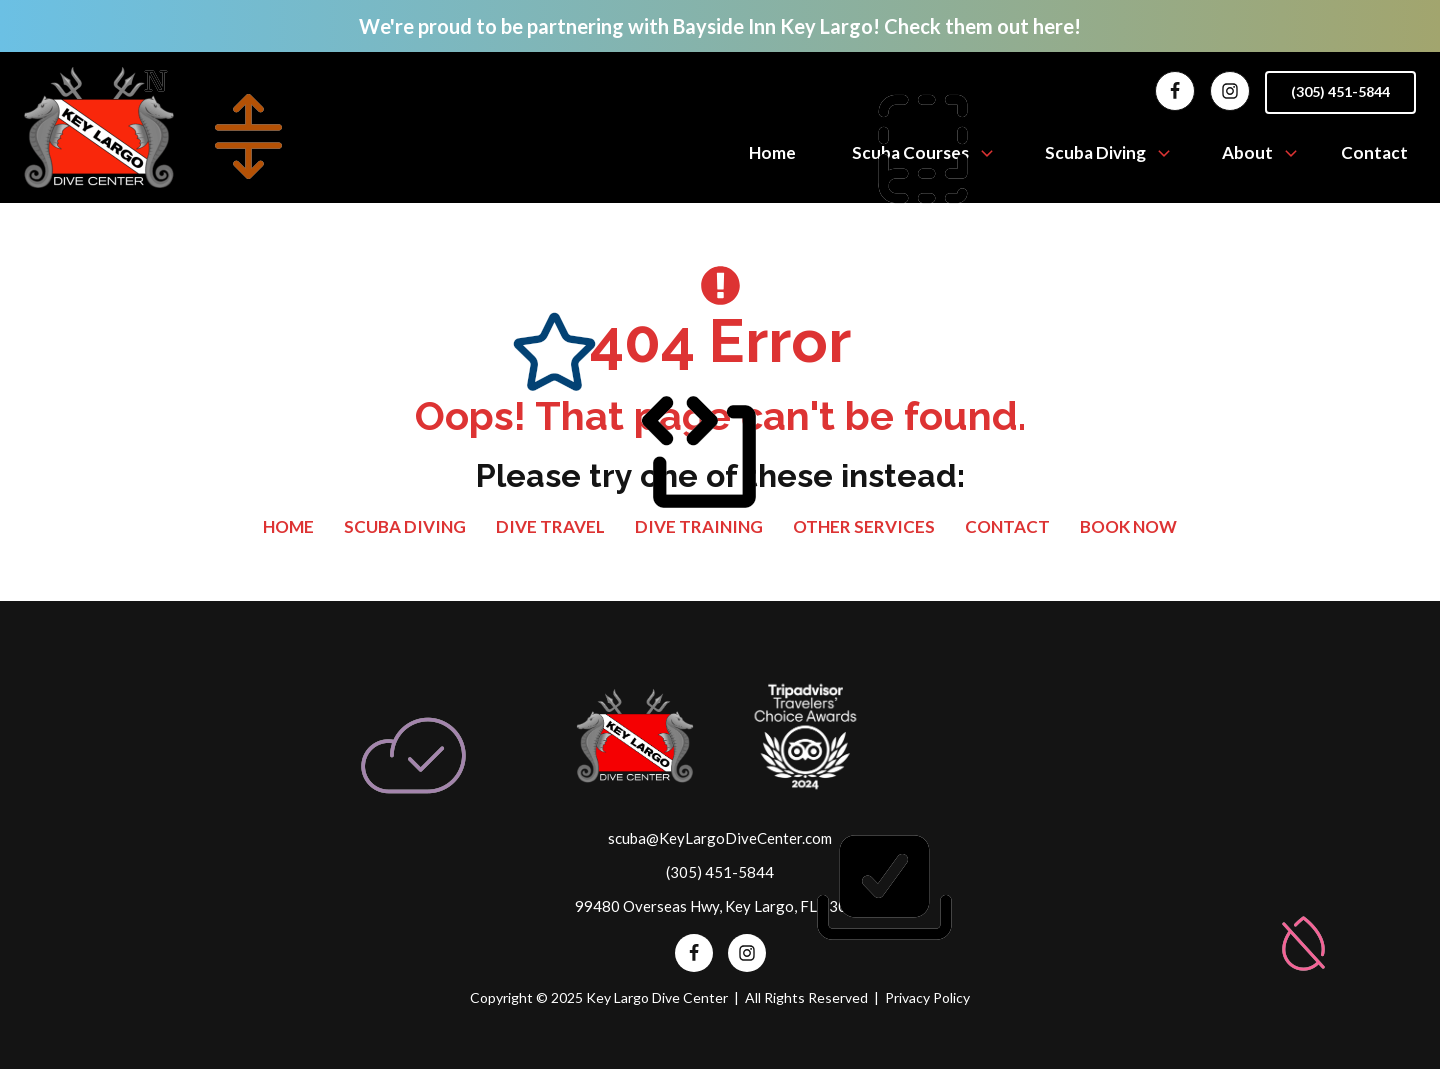  What do you see at coordinates (554, 353) in the screenshot?
I see `add item to favorites` at bounding box center [554, 353].